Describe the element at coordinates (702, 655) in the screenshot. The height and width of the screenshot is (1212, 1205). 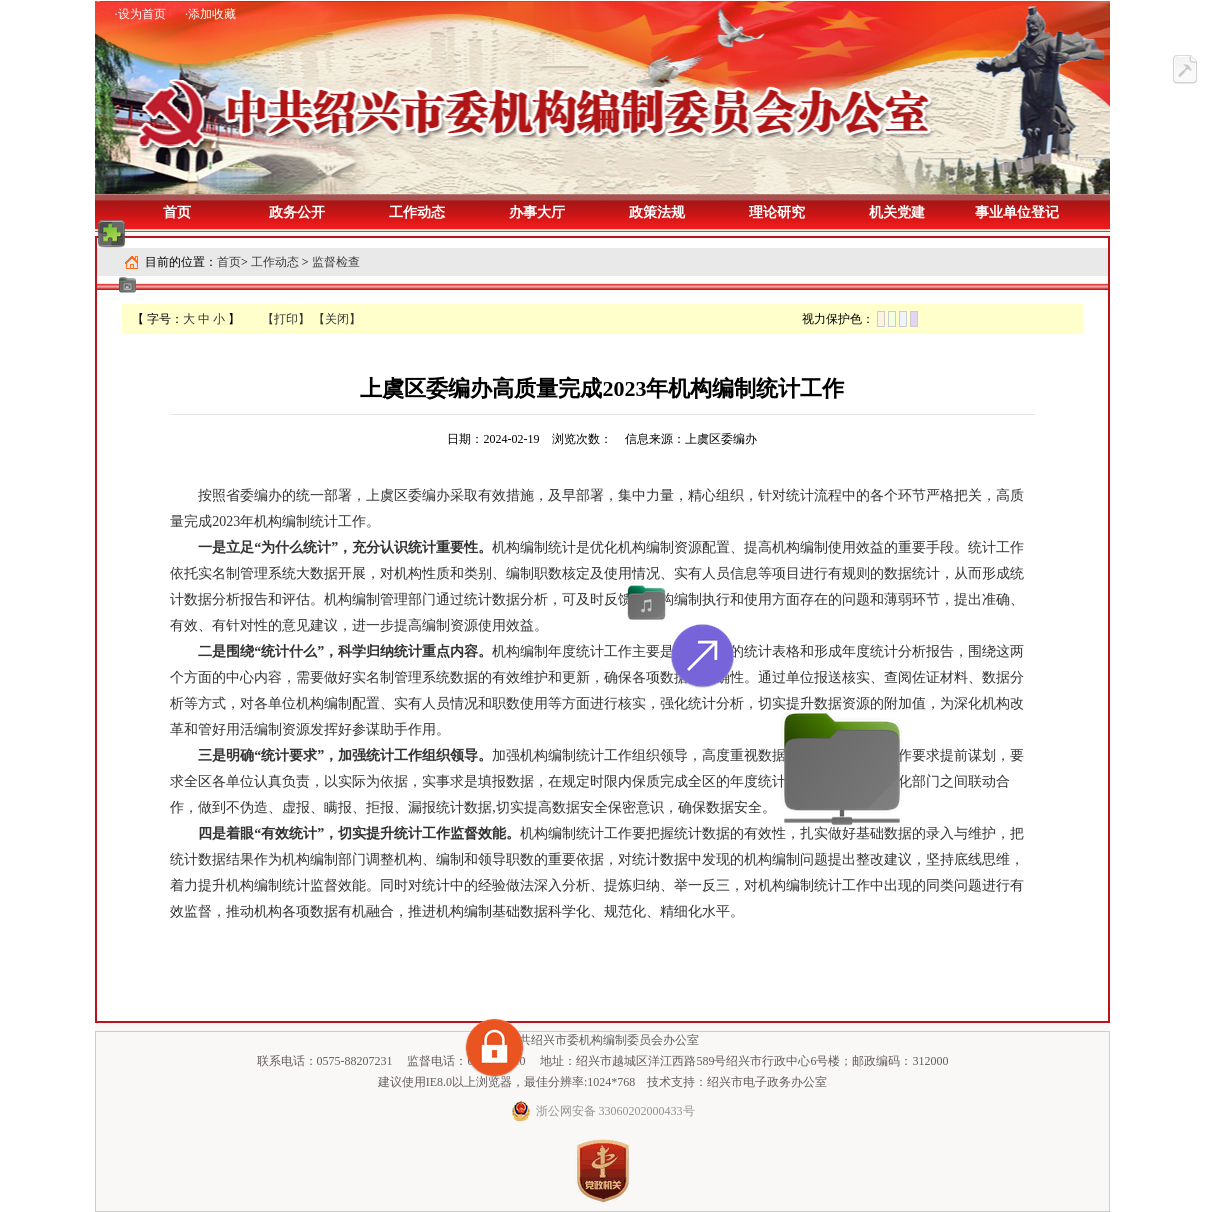
I see `indicates a symbolic link or shortcut to another file` at that location.